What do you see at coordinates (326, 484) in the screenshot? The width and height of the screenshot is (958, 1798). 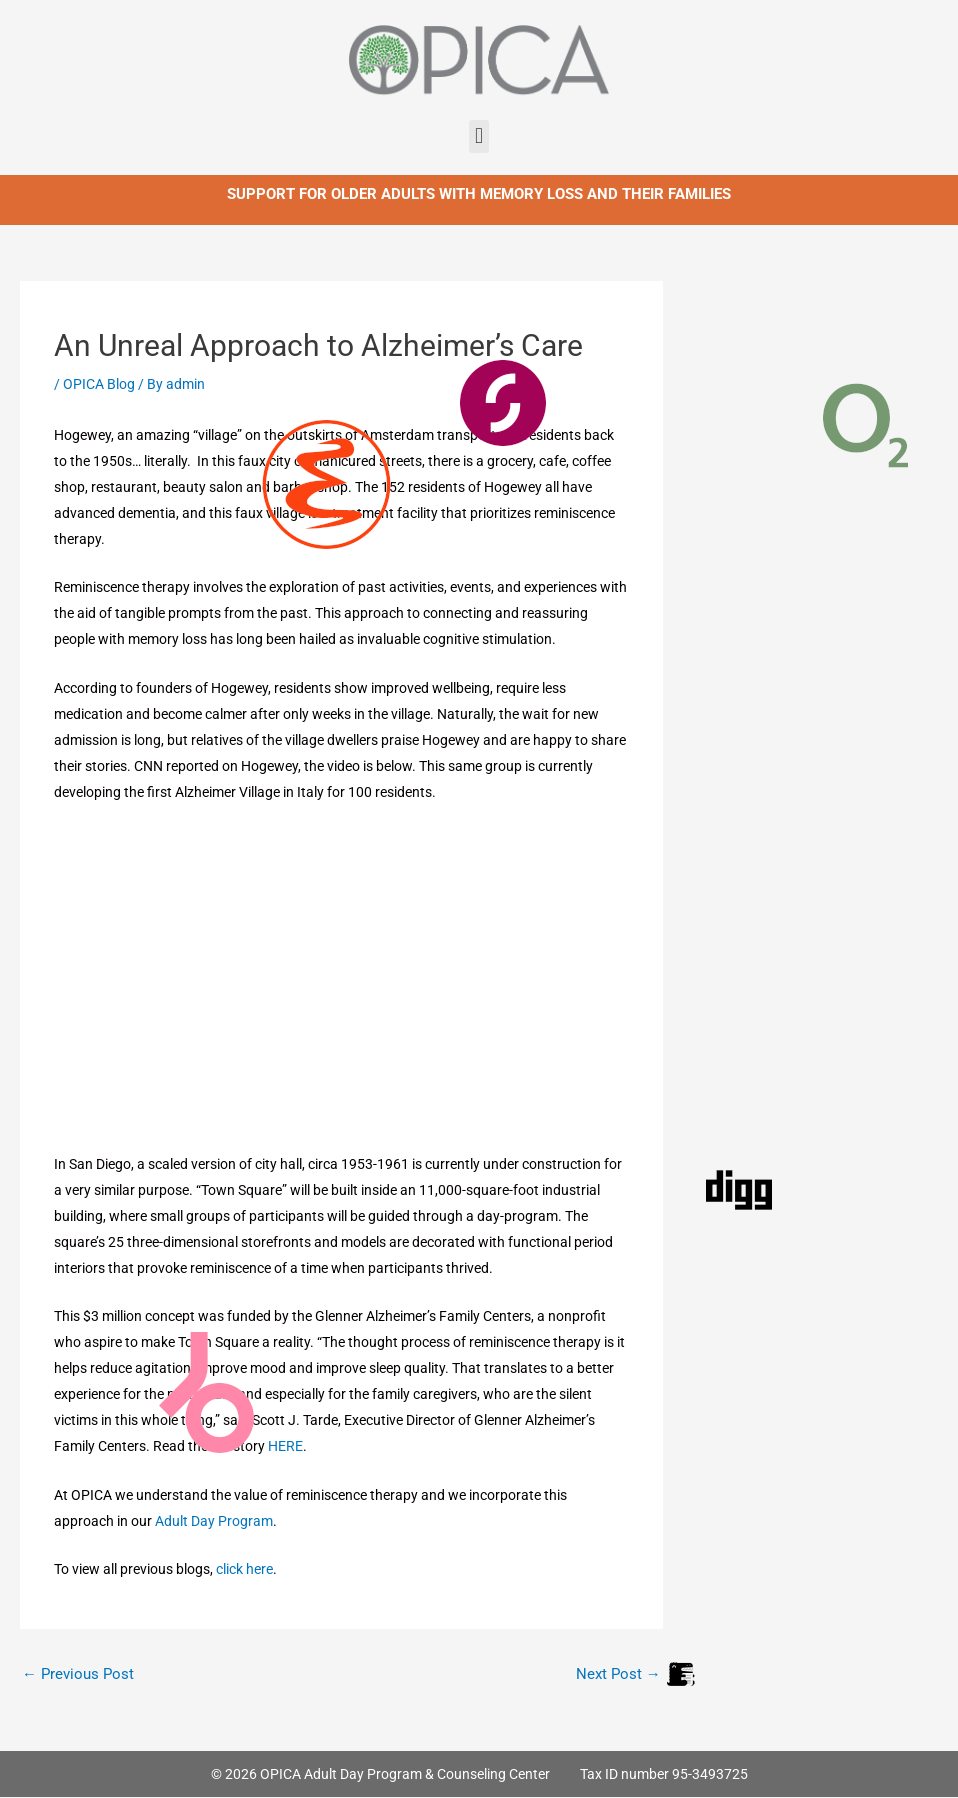 I see `open gnu emacs text editor` at bounding box center [326, 484].